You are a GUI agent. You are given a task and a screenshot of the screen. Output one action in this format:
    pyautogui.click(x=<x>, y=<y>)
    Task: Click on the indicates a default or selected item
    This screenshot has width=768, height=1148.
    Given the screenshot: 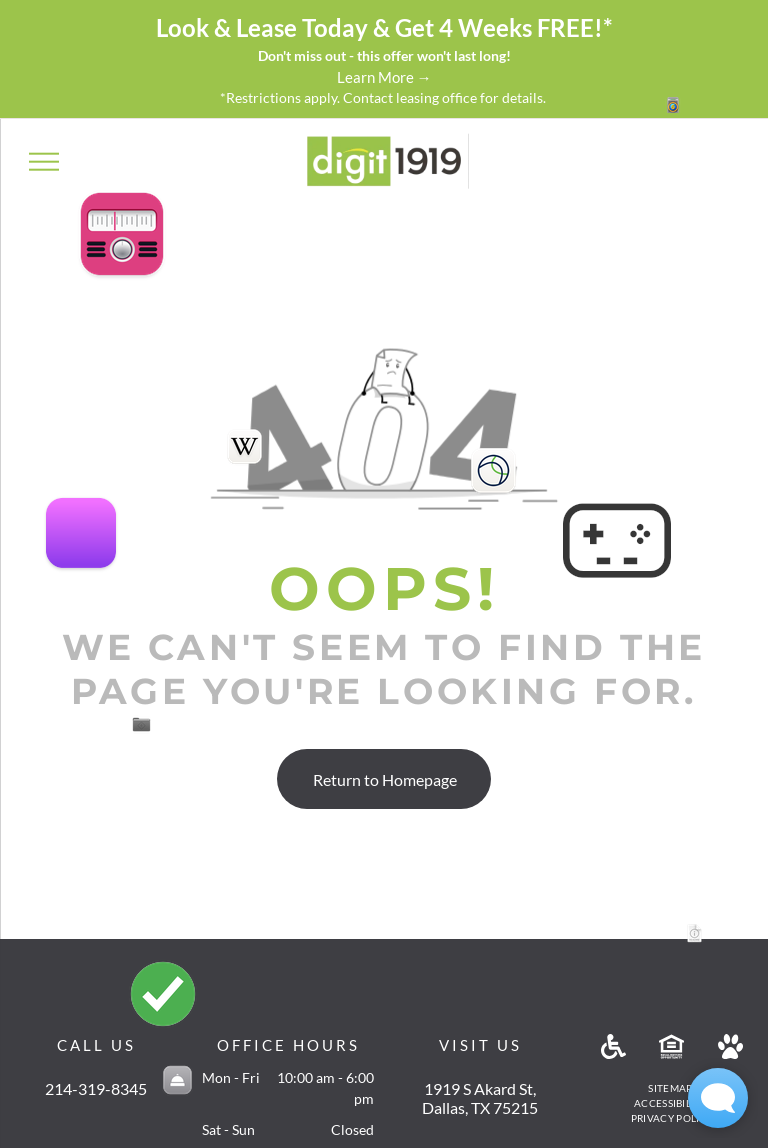 What is the action you would take?
    pyautogui.click(x=163, y=994)
    